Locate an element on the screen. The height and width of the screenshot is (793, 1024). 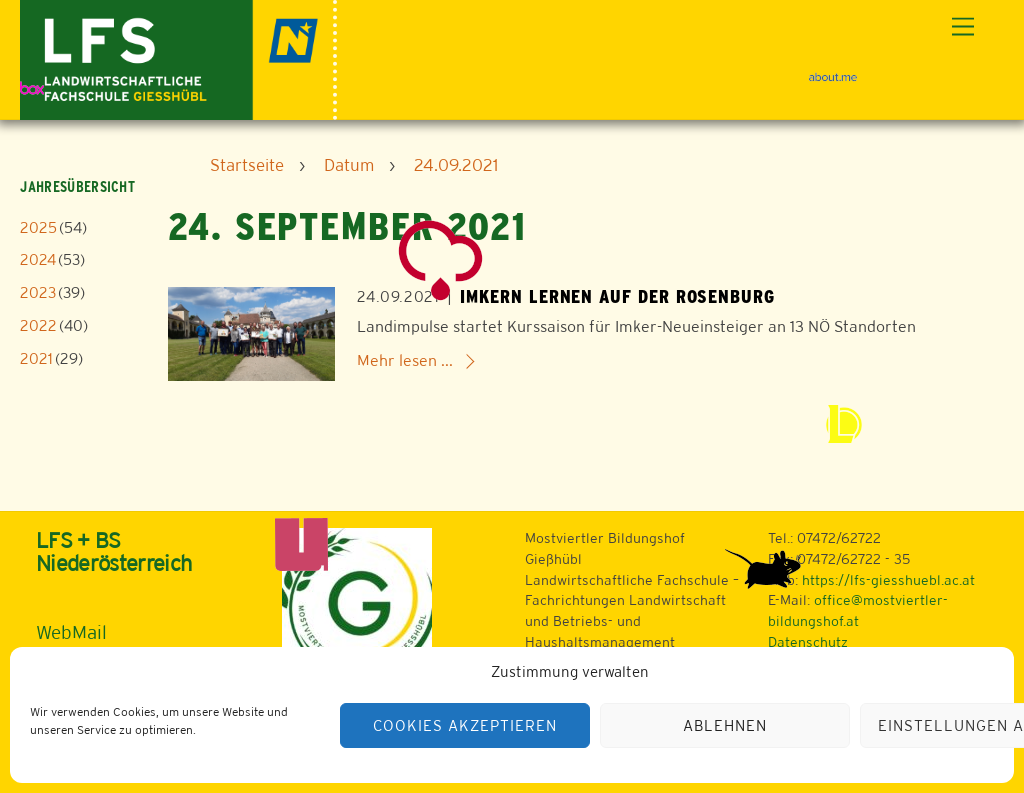
uv python package manager logo is located at coordinates (301, 544).